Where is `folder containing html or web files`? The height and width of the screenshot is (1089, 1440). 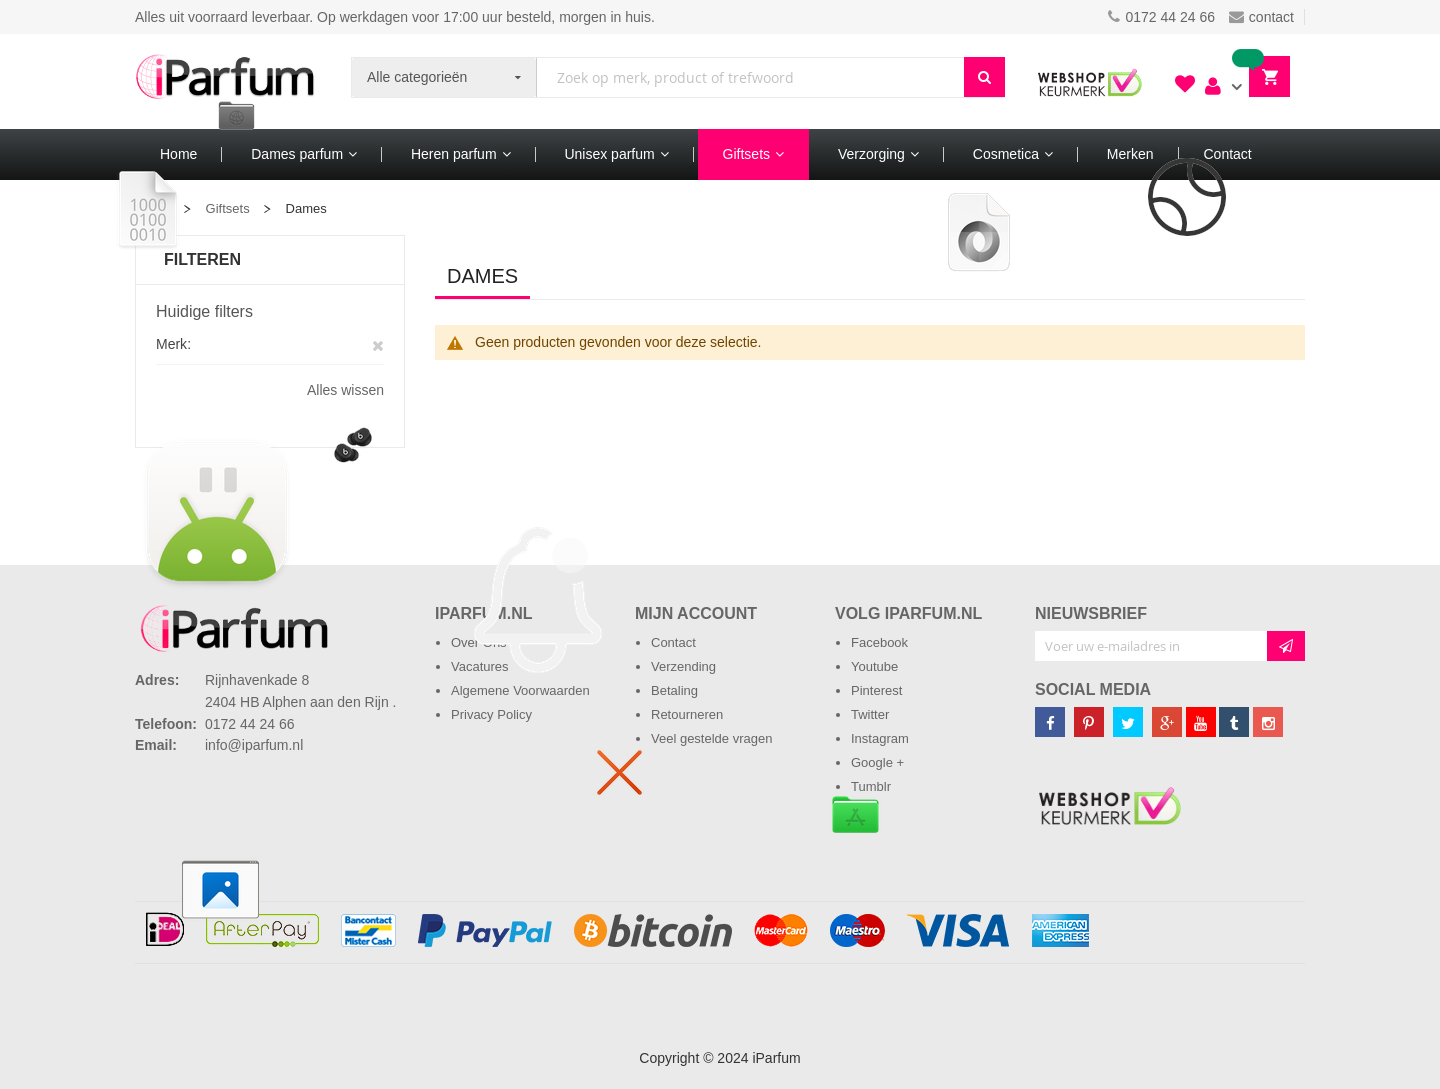 folder containing html or web files is located at coordinates (236, 115).